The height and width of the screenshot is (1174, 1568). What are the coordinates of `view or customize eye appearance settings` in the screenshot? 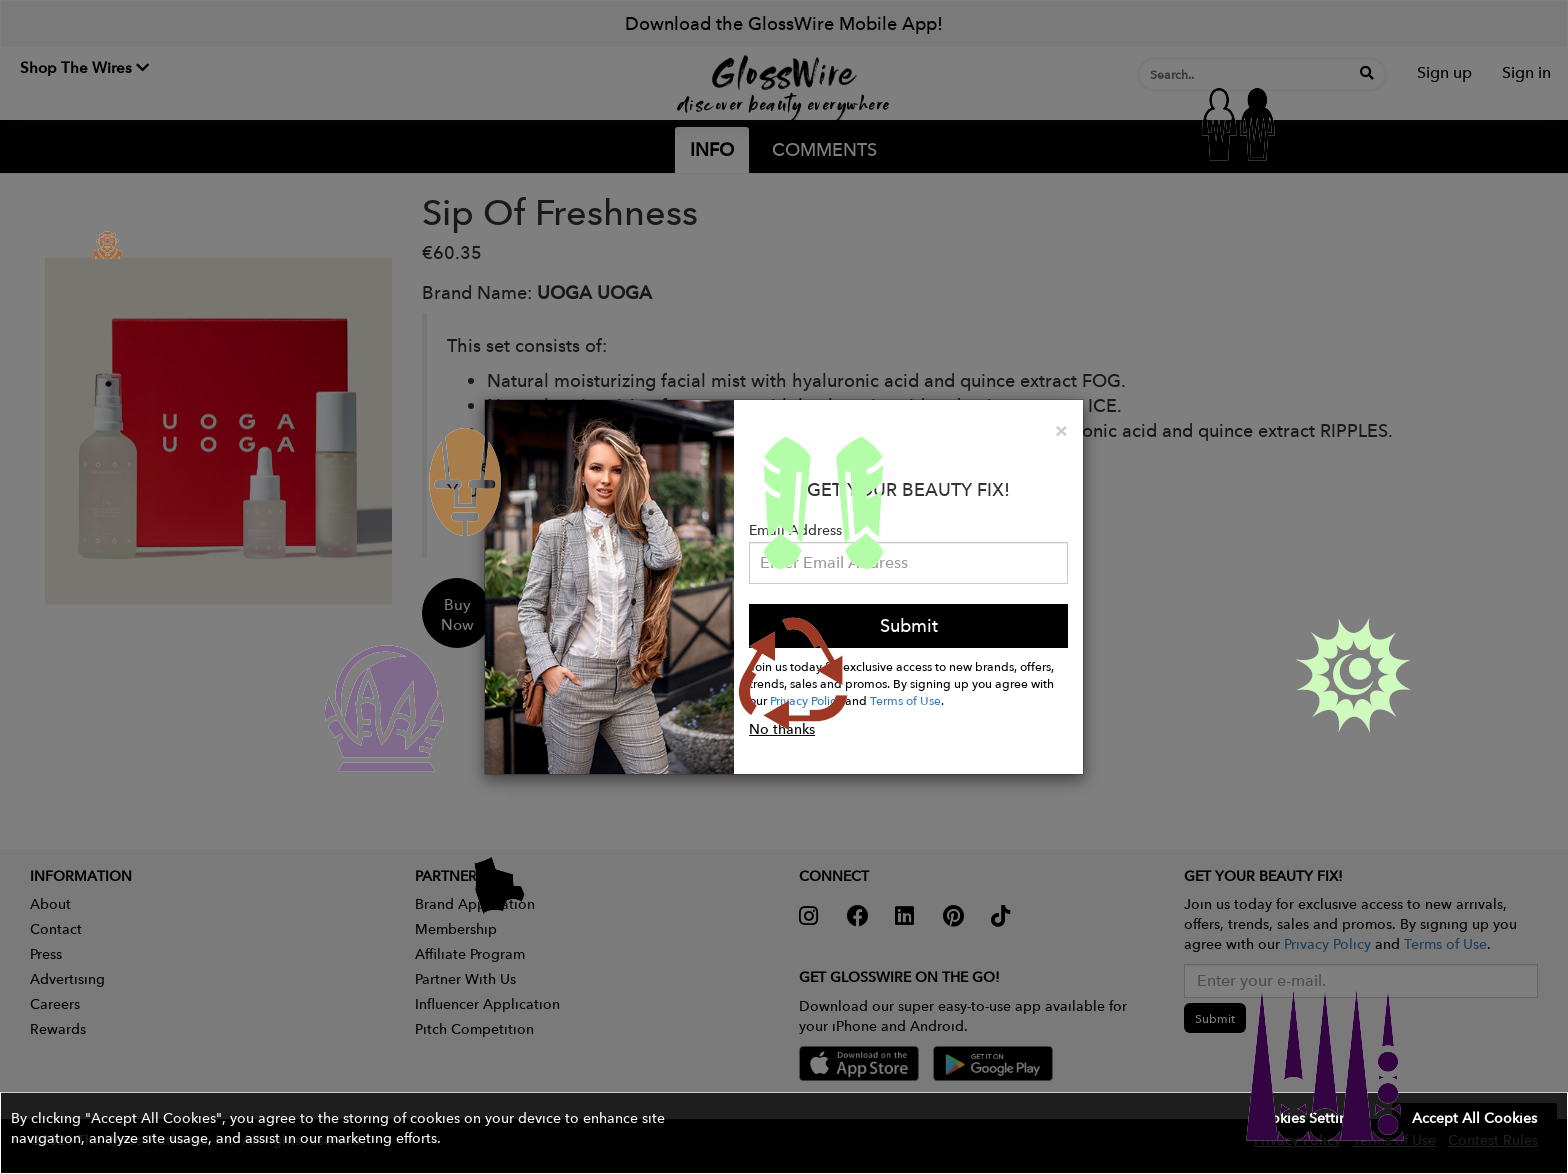 It's located at (1353, 675).